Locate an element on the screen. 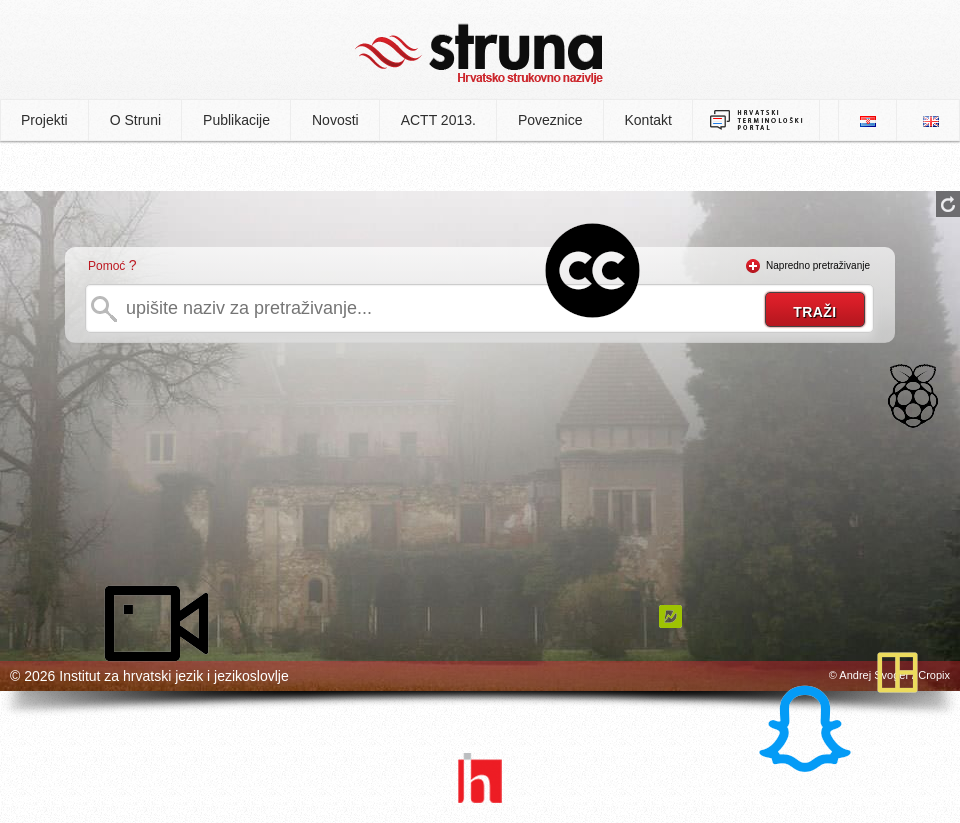  raspberry pi brand logo is located at coordinates (913, 396).